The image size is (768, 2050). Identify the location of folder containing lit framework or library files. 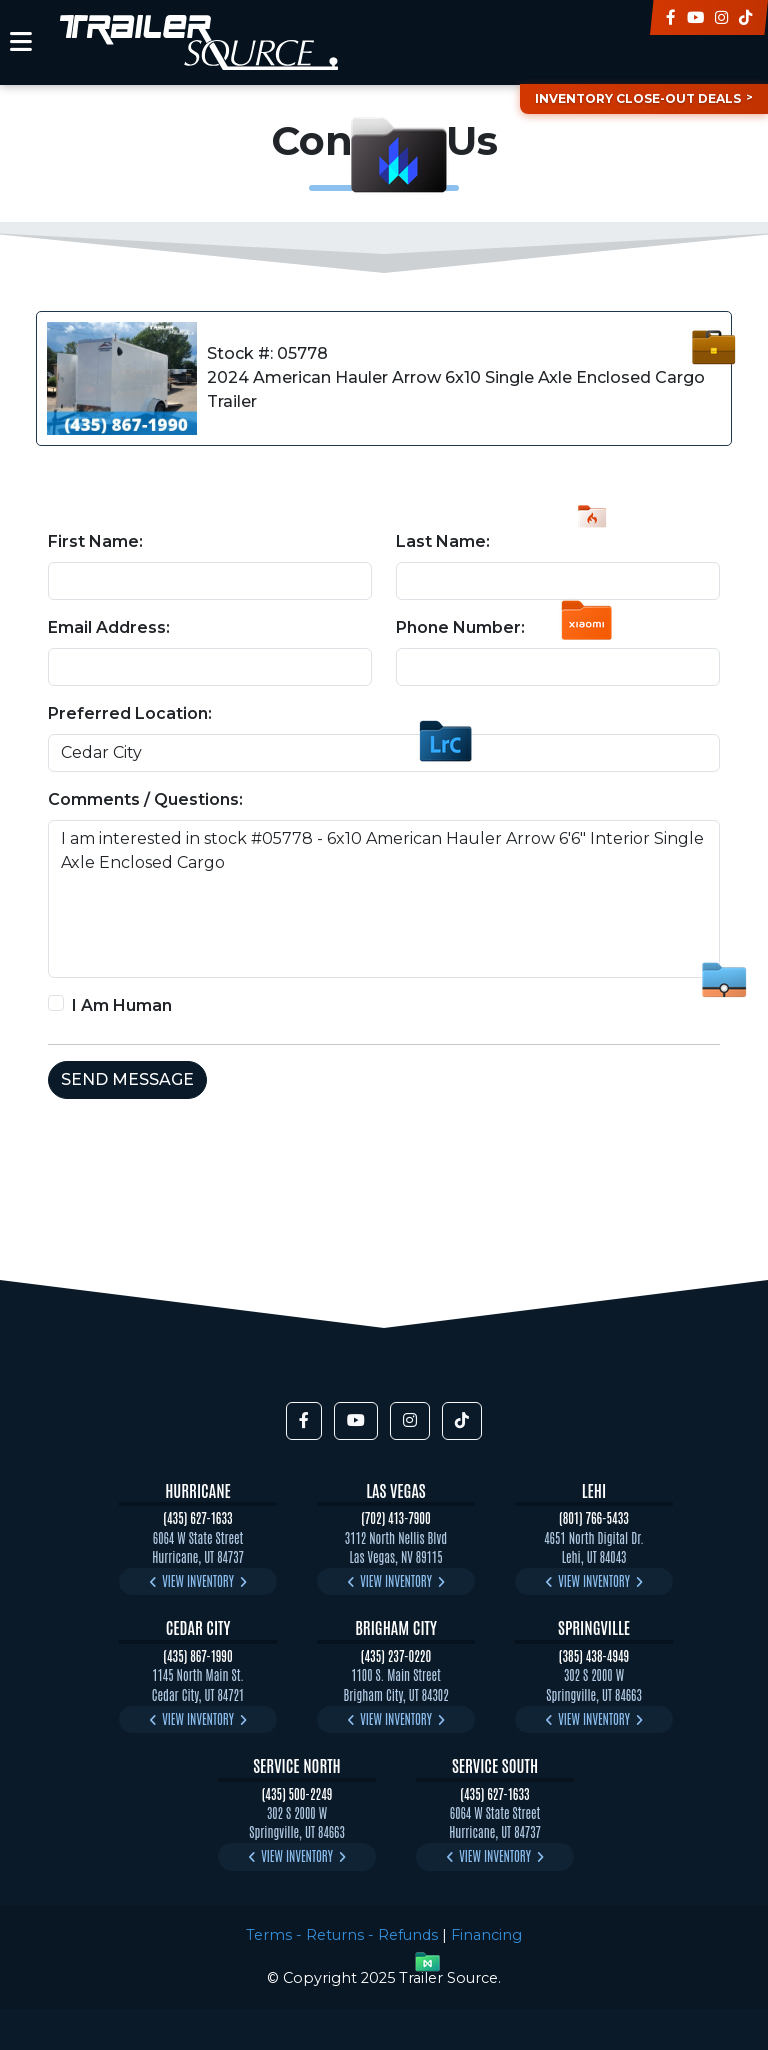
(398, 157).